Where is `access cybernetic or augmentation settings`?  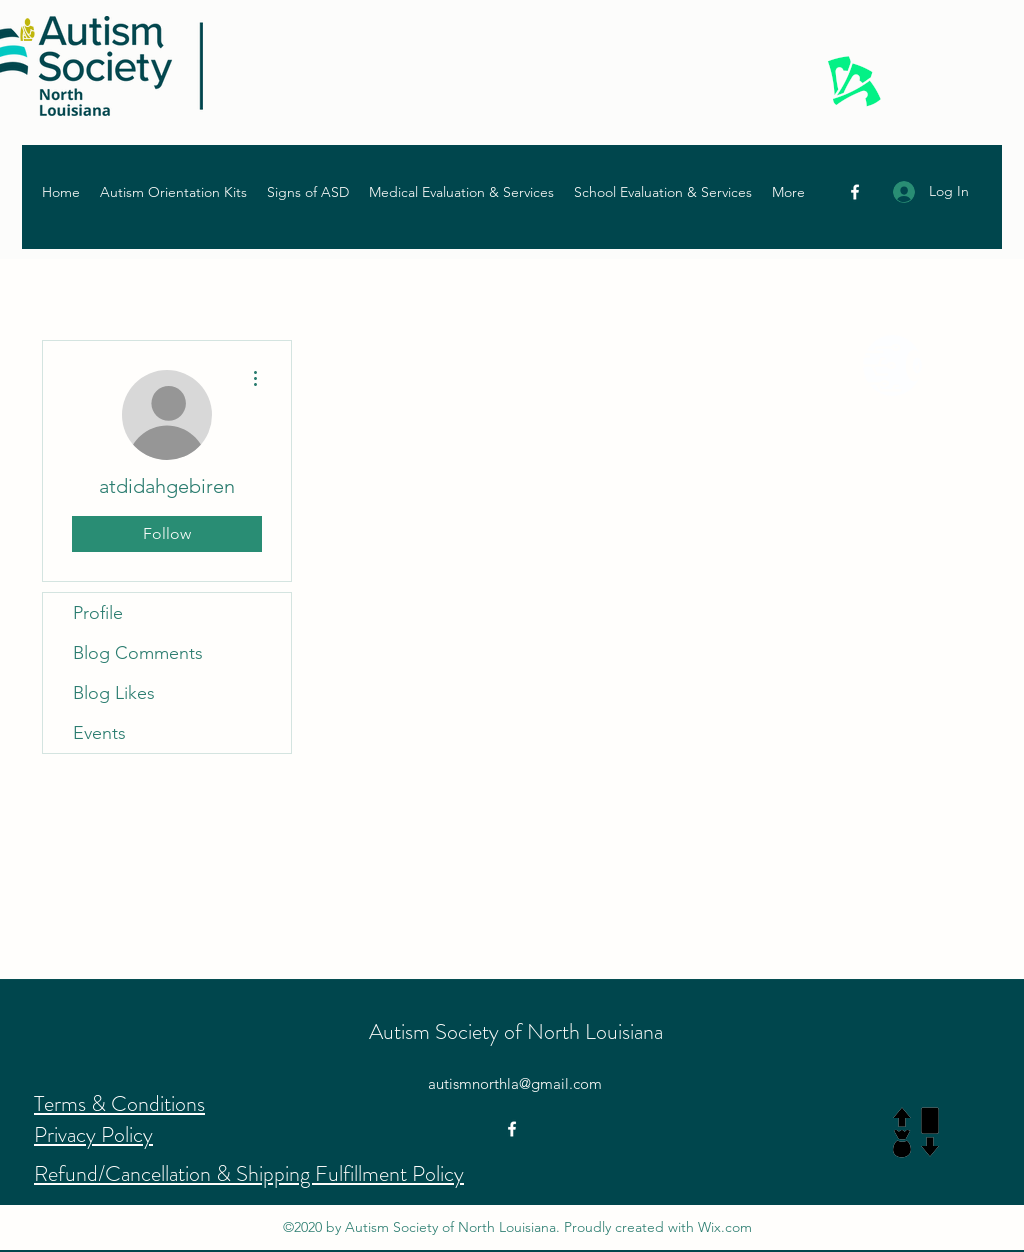
access cybernetic or augmentation settings is located at coordinates (892, 365).